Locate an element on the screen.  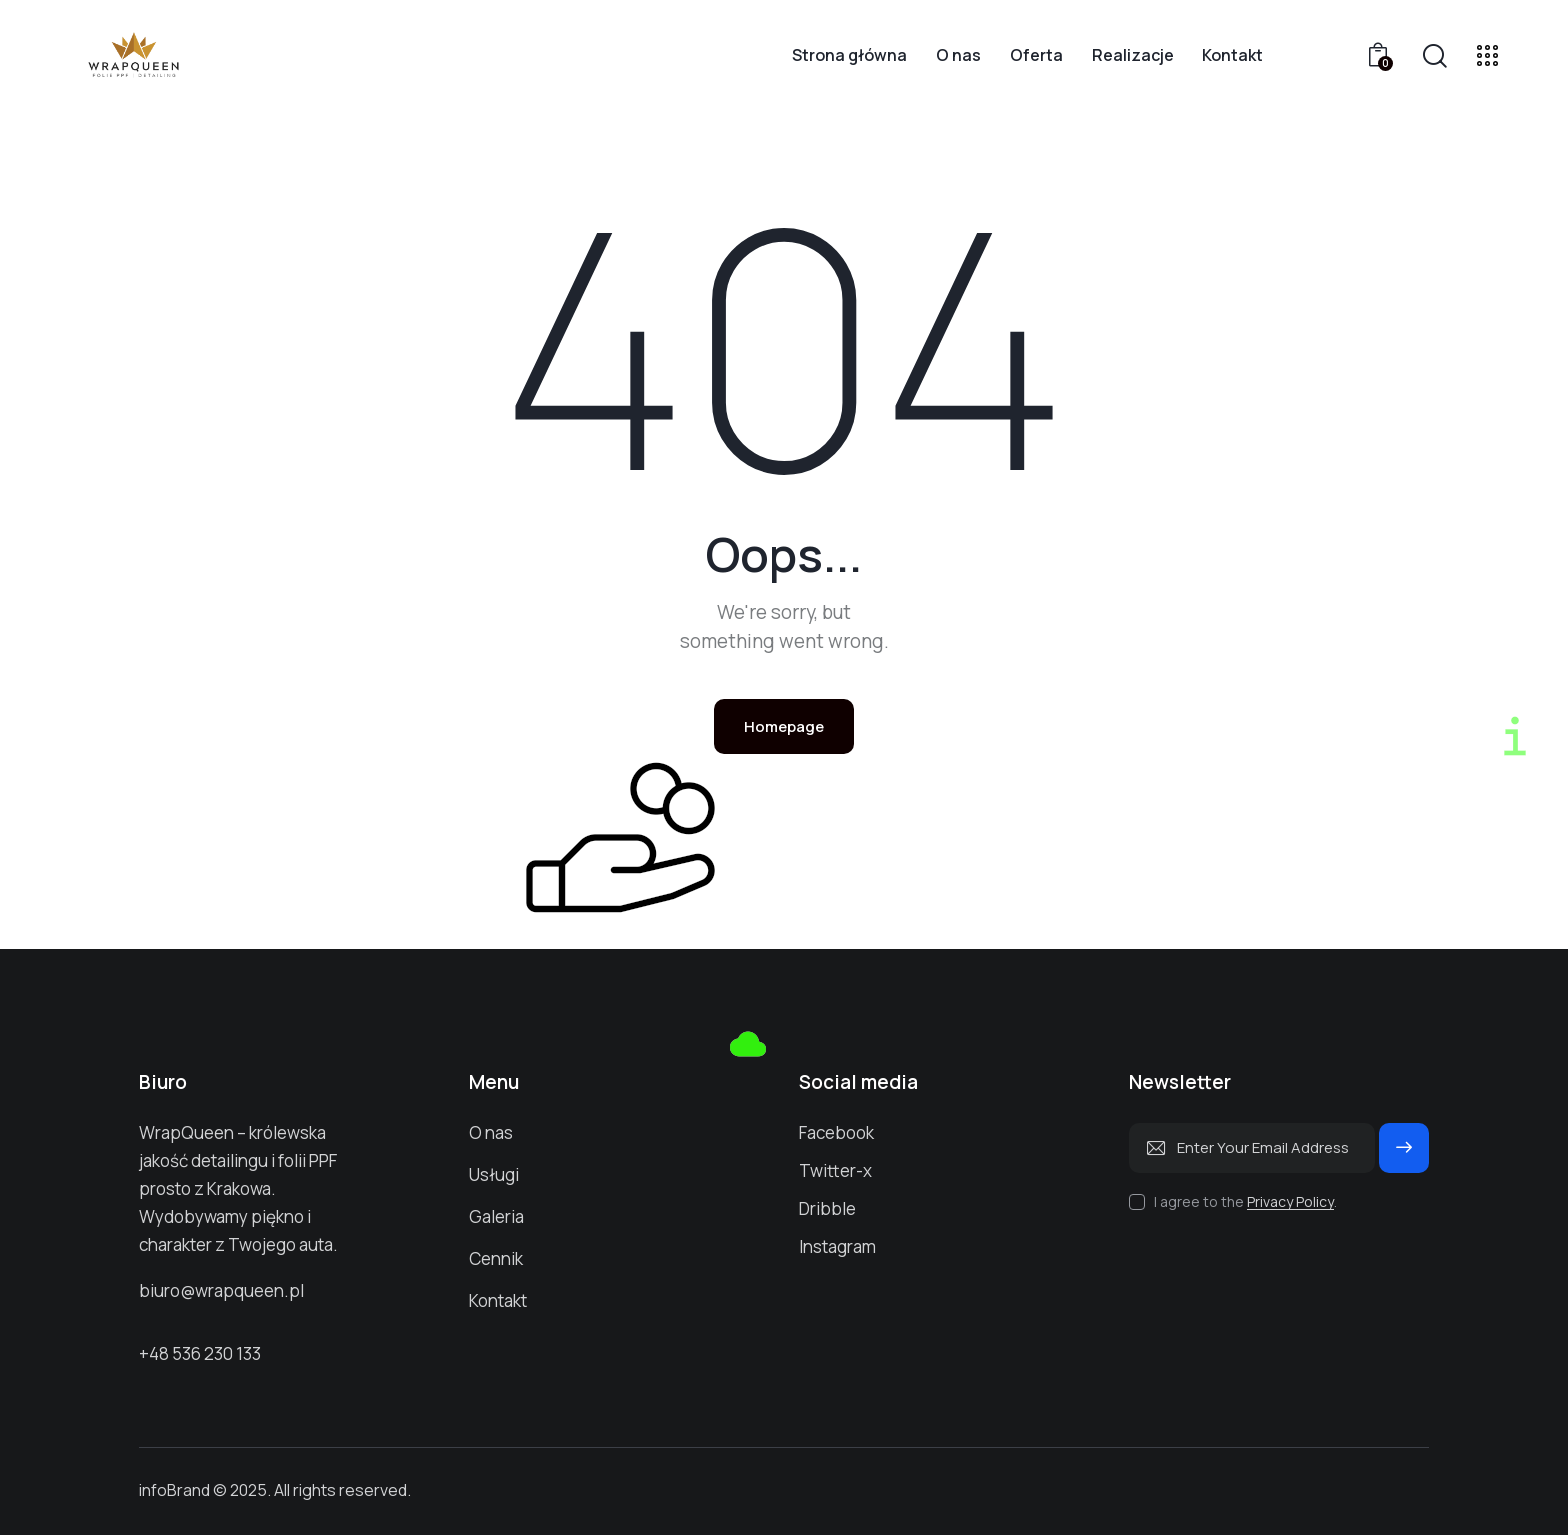
make a payment or donation is located at coordinates (627, 844).